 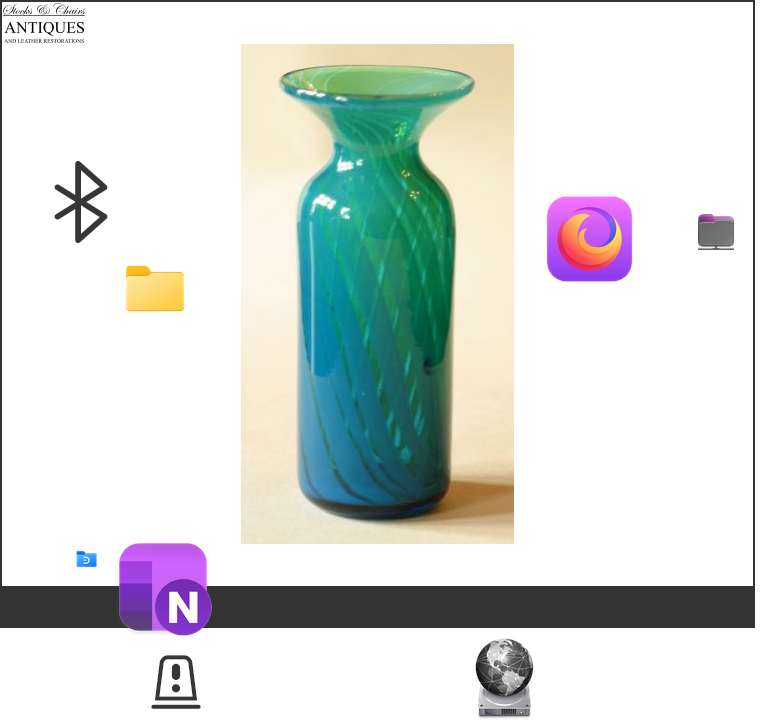 I want to click on access network boot volume, so click(x=502, y=679).